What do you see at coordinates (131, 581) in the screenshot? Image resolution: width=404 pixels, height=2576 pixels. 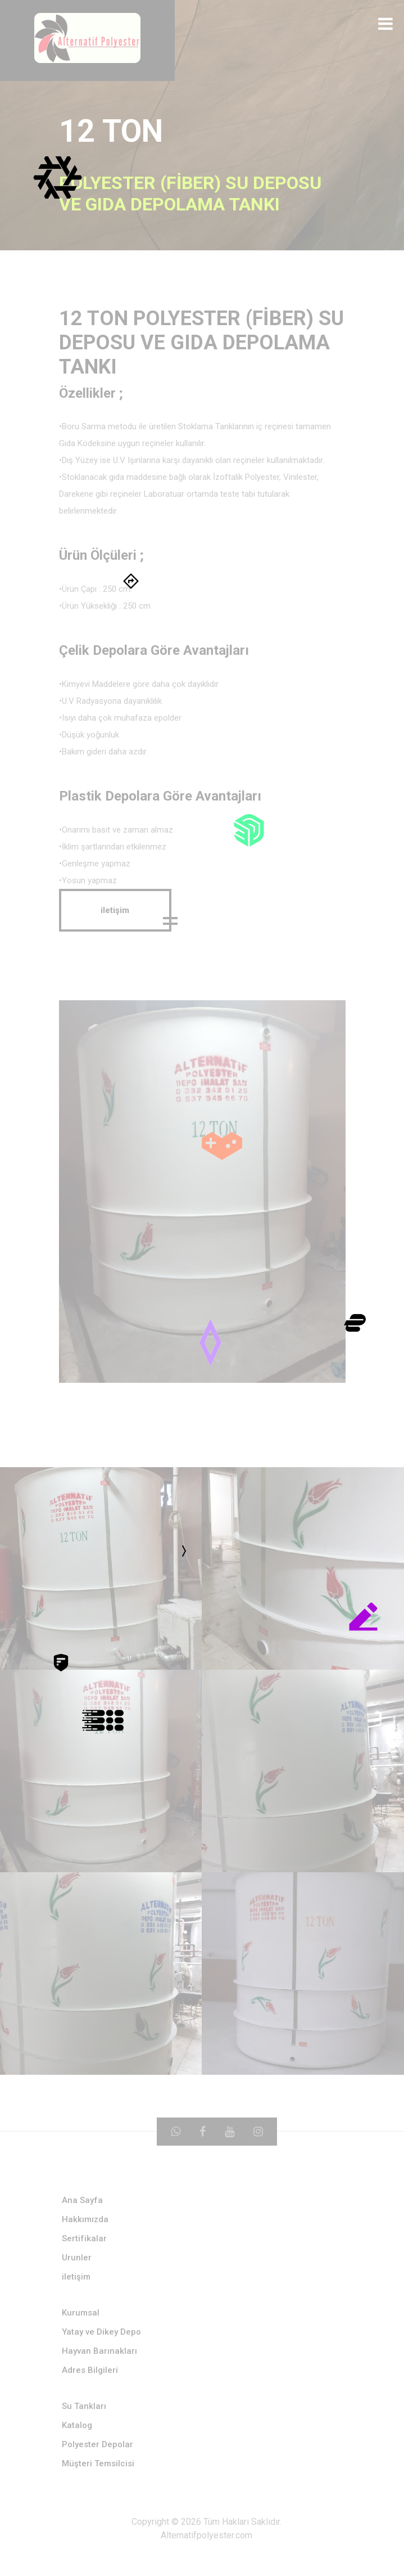 I see `get turn-by-turn directions` at bounding box center [131, 581].